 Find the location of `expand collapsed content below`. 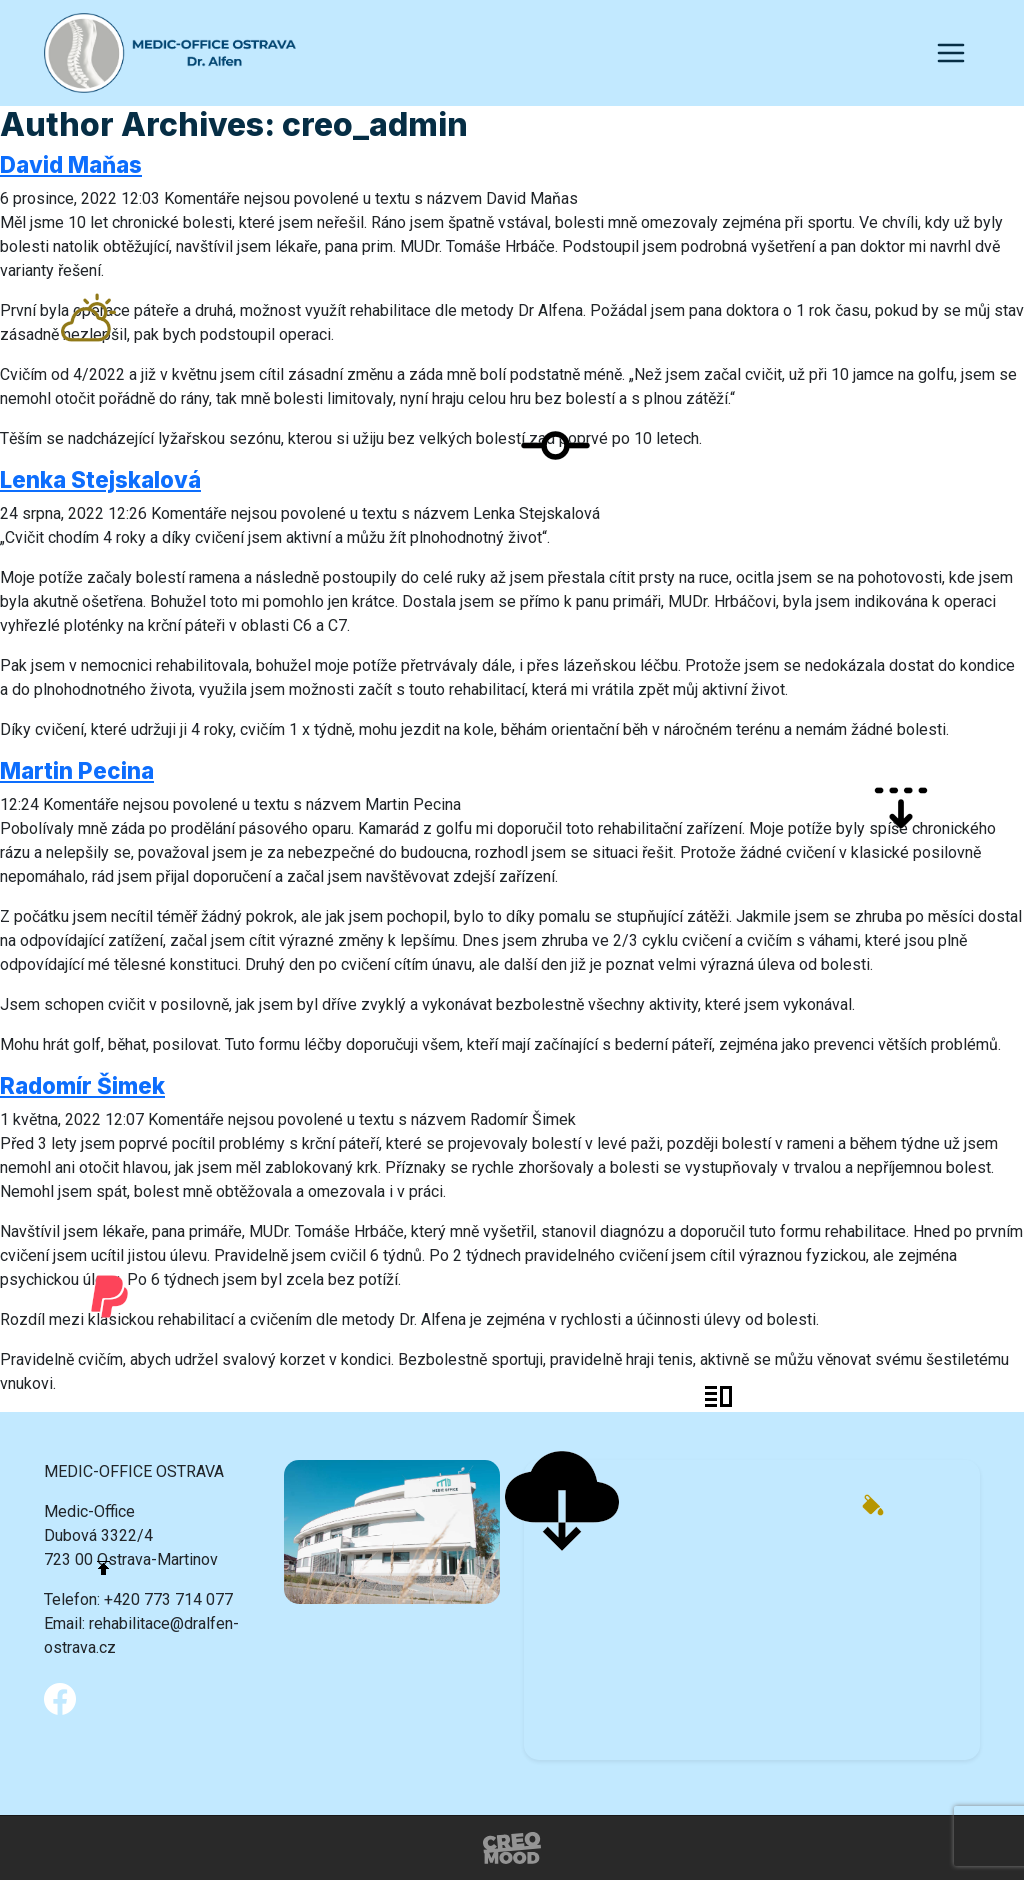

expand collapsed content below is located at coordinates (901, 805).